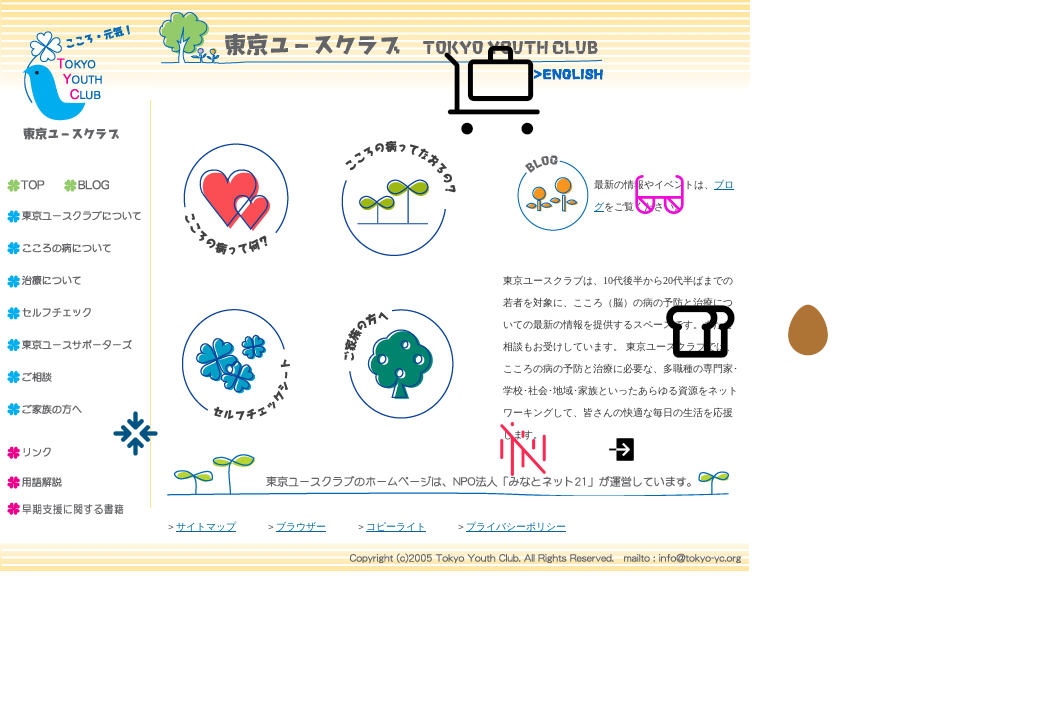 Image resolution: width=1039 pixels, height=720 pixels. Describe the element at coordinates (523, 449) in the screenshot. I see `audio waveform muted or disabled` at that location.